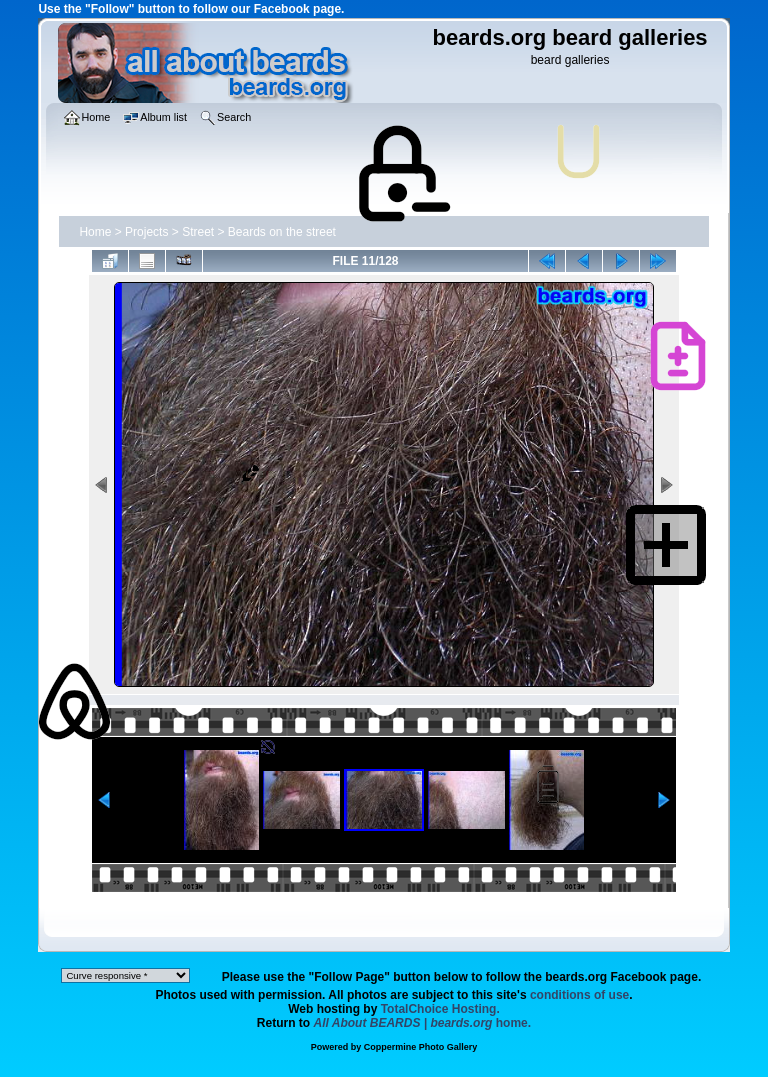  I want to click on disable browsing history tracking, so click(268, 747).